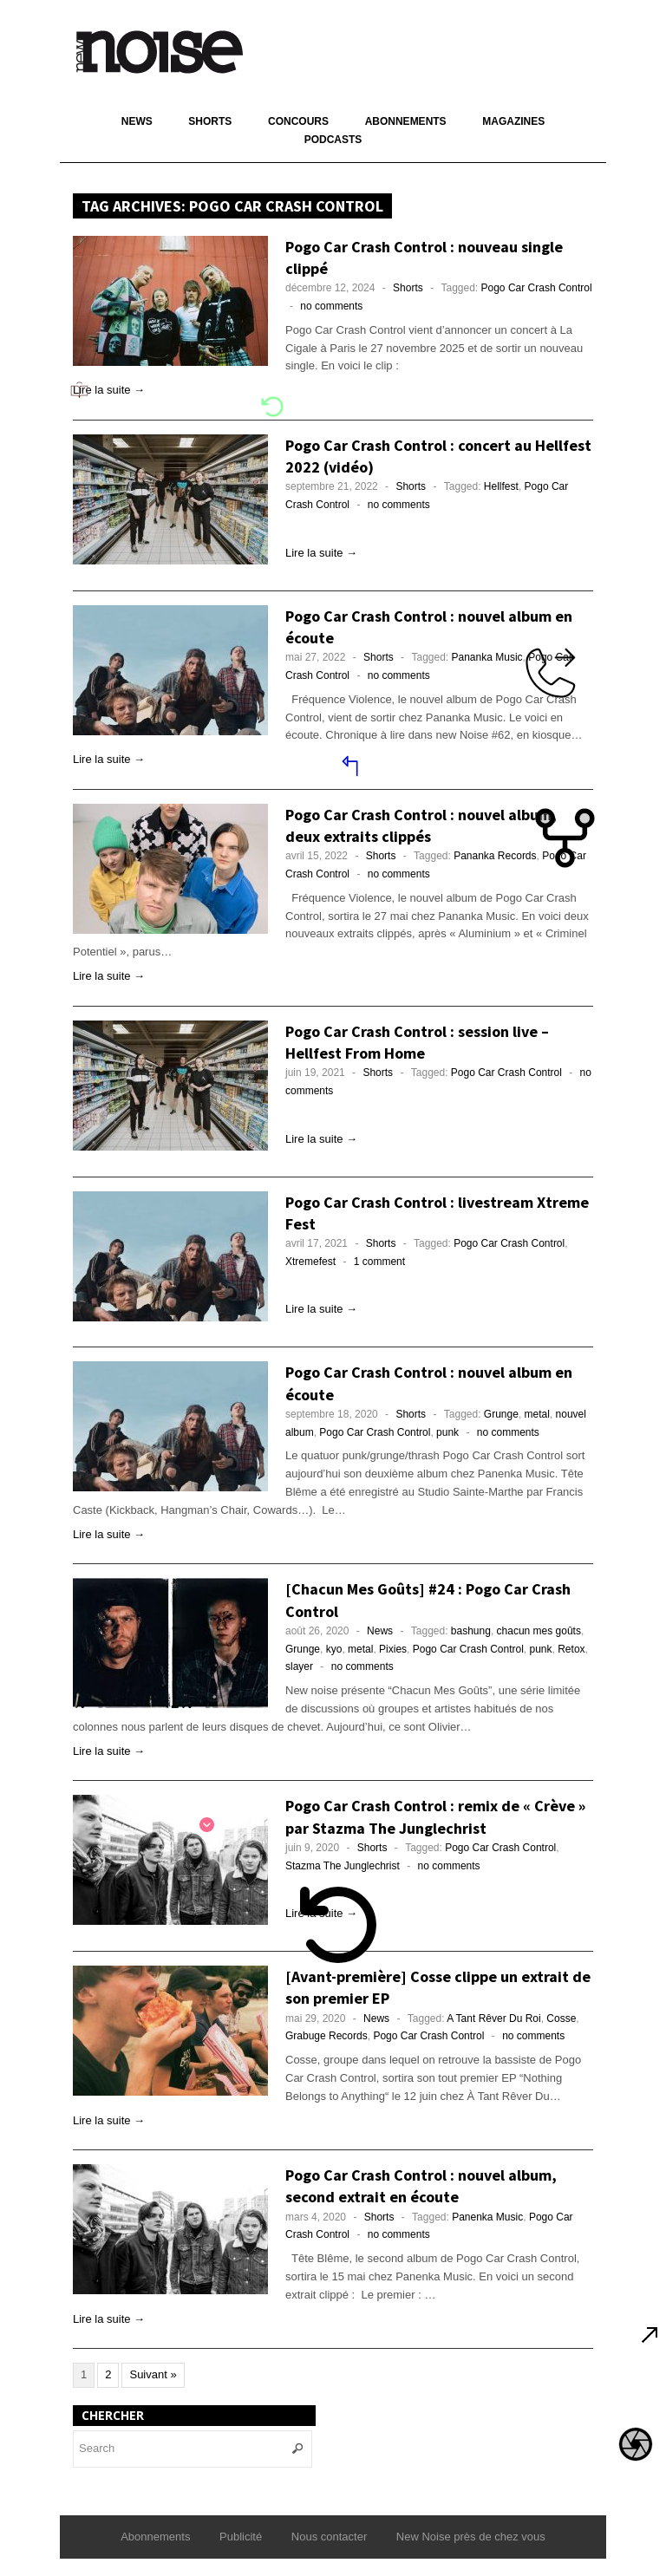 This screenshot has height=2576, width=666. I want to click on indicates an outgoing call was made, so click(650, 2334).